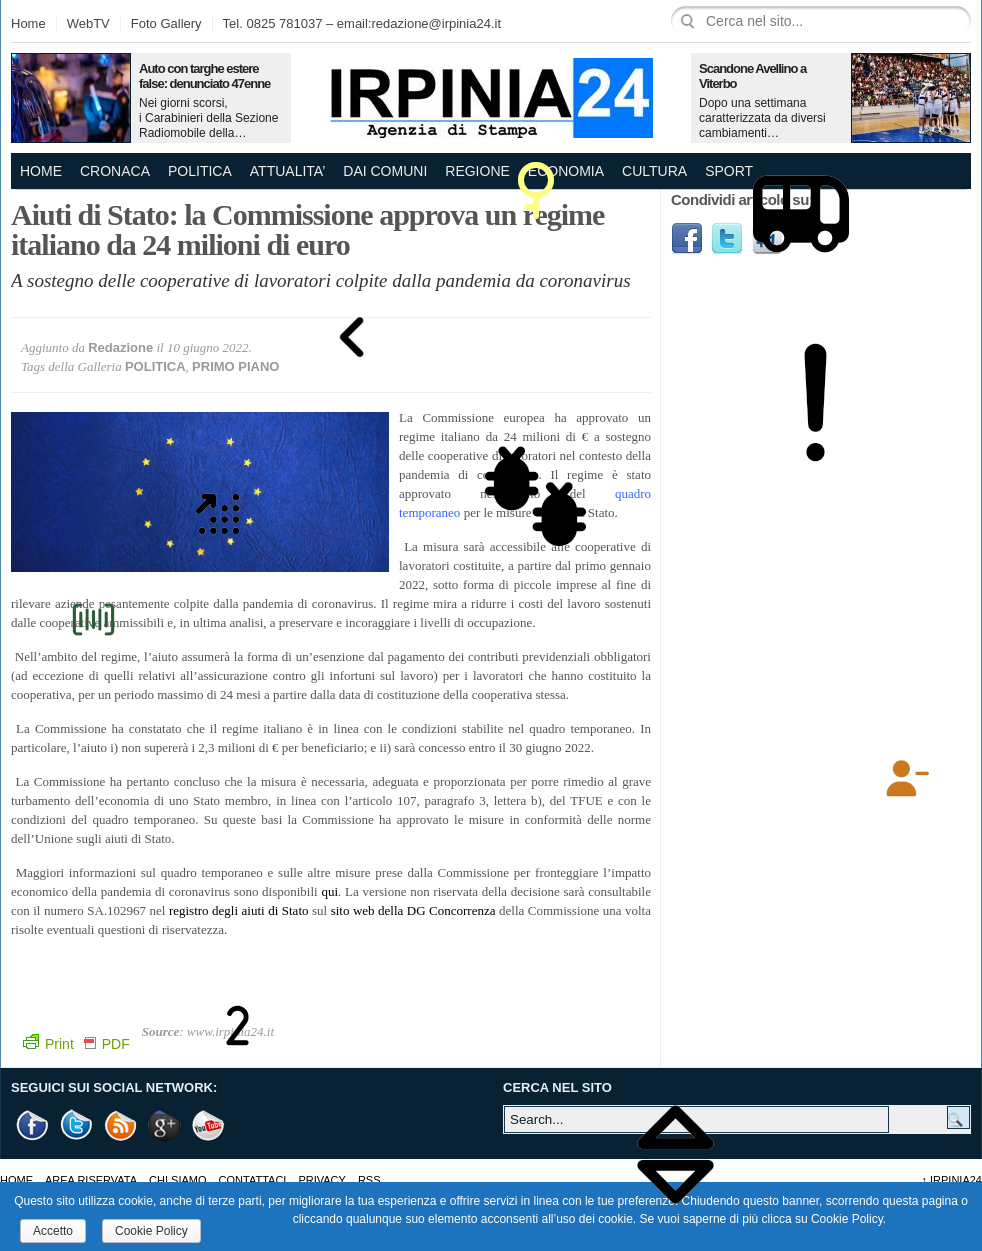  I want to click on indicates a warning or alert requiring attention, so click(815, 402).